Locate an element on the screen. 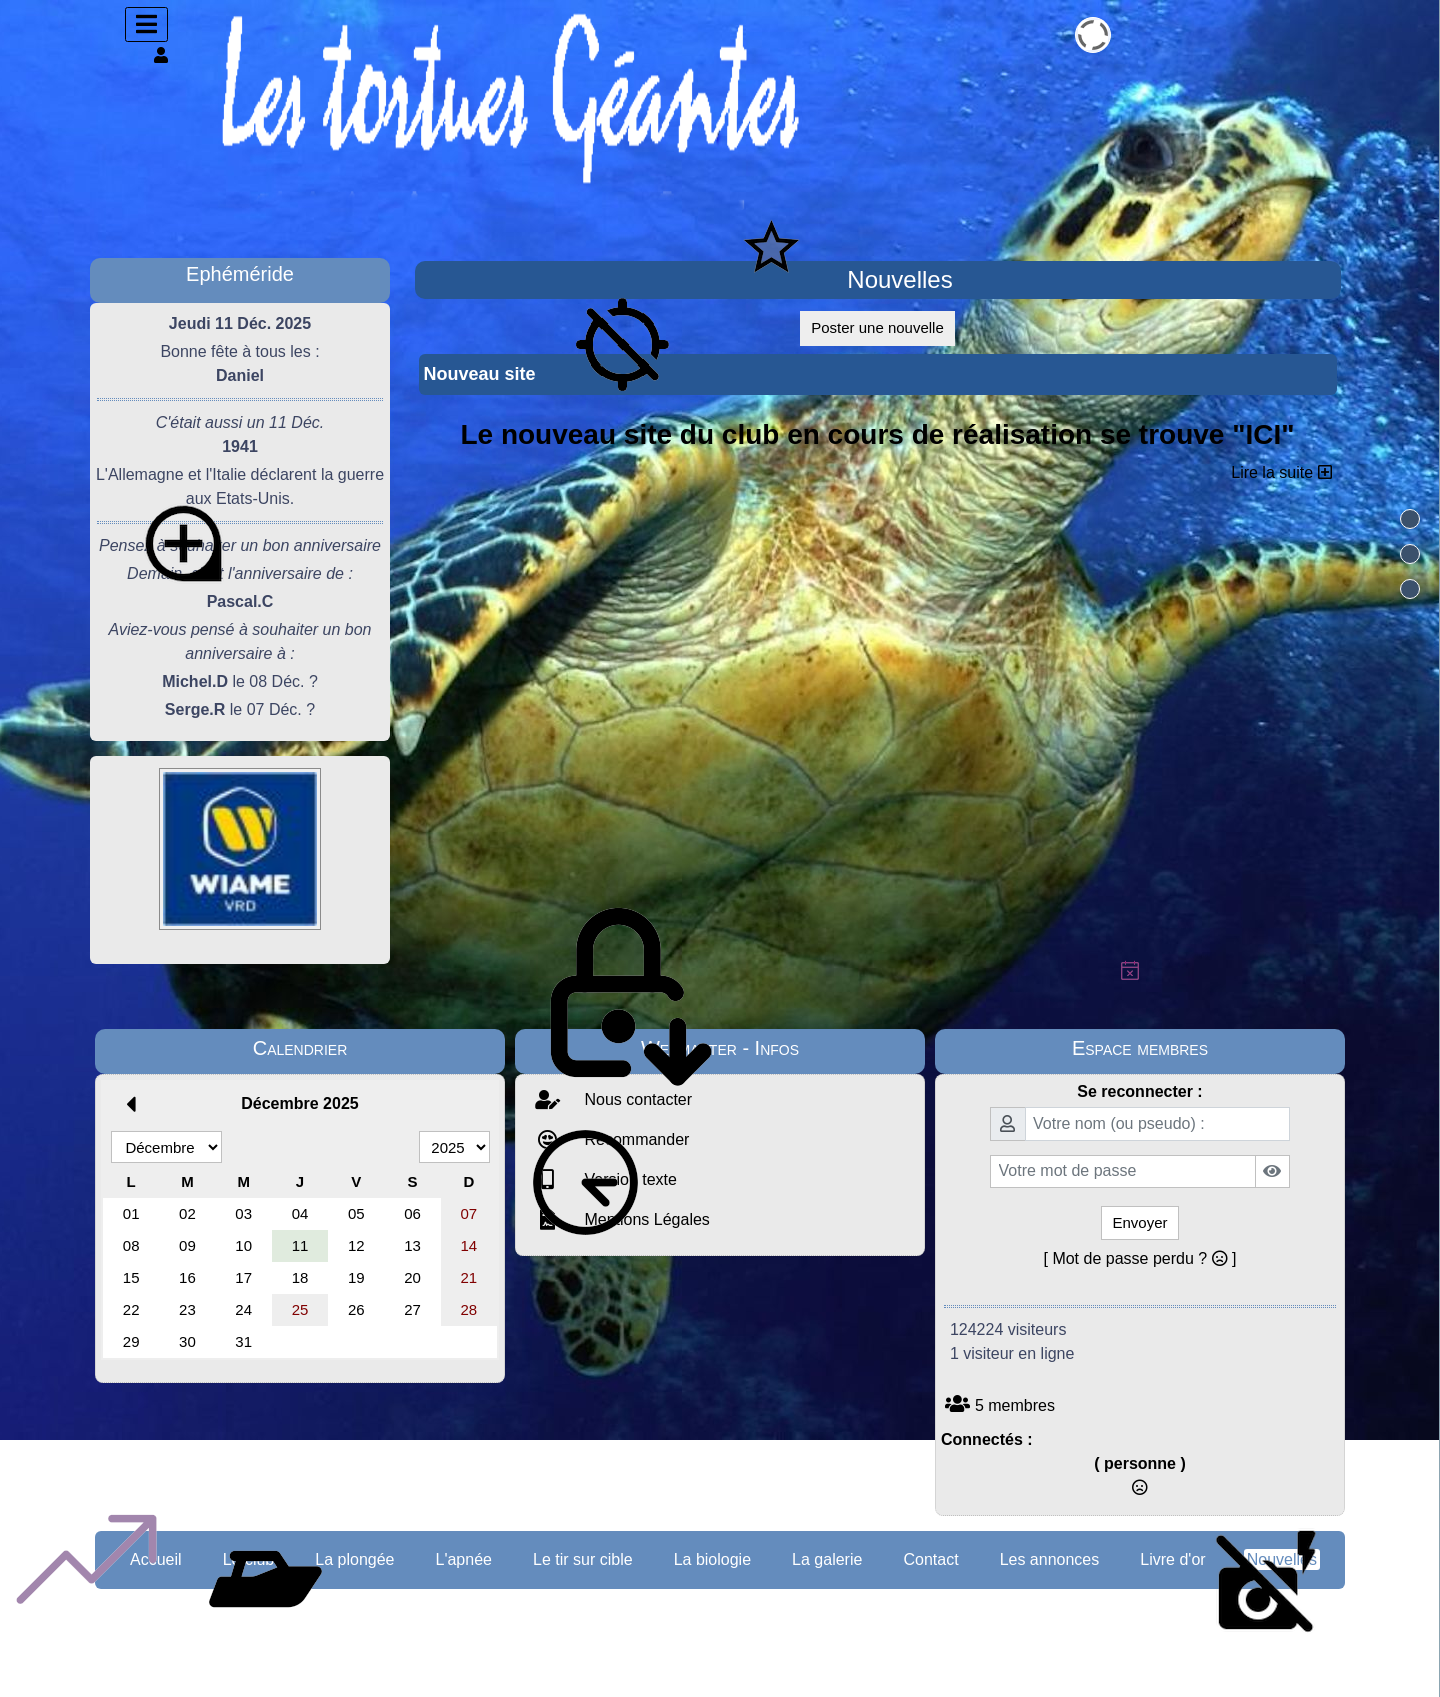 The height and width of the screenshot is (1697, 1440). download secure or encrypted content is located at coordinates (618, 992).